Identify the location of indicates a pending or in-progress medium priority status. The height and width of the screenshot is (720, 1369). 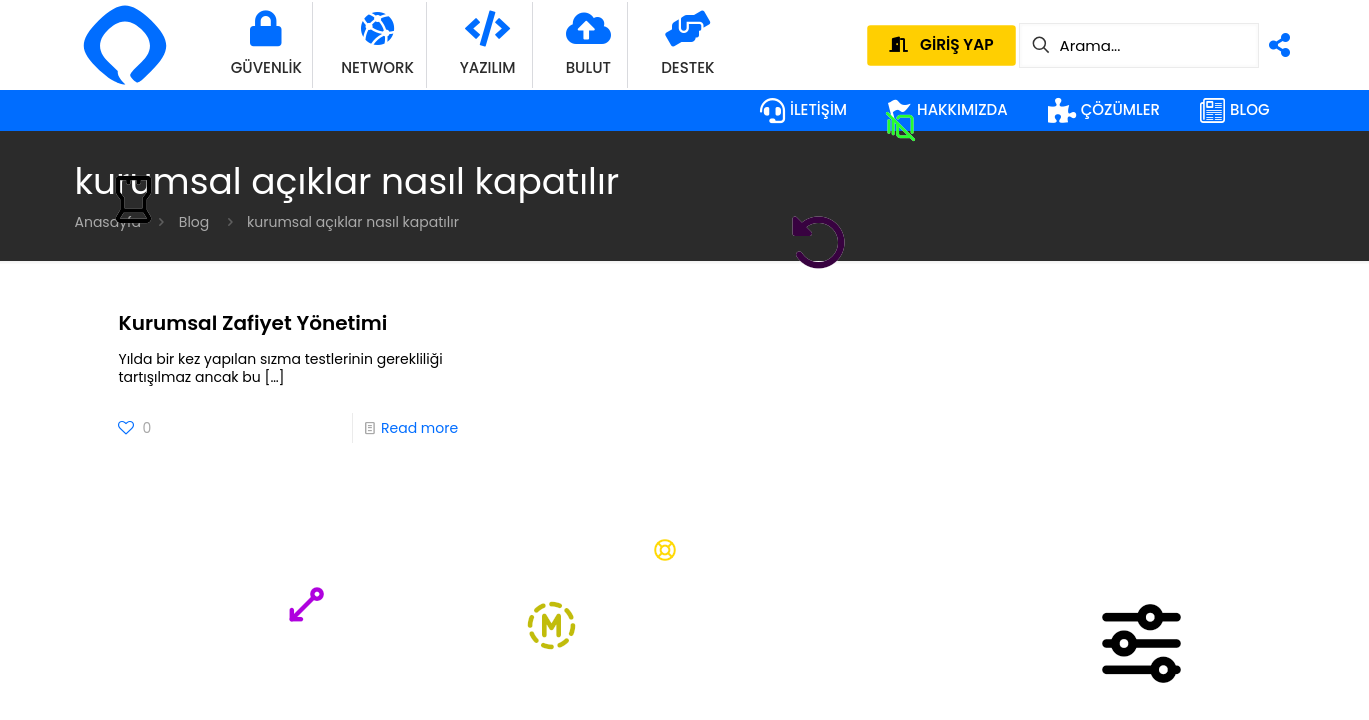
(551, 625).